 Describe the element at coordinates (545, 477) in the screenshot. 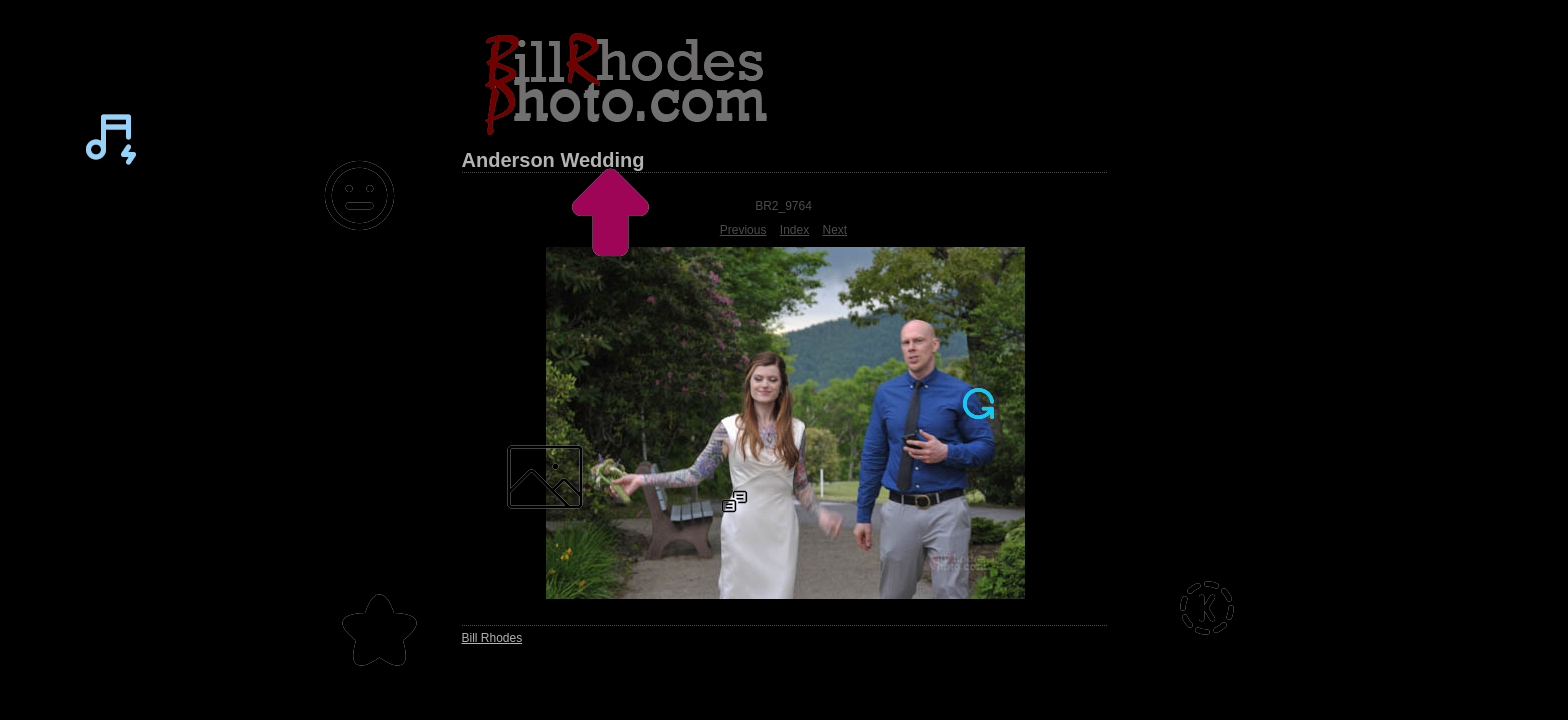

I see `view or browse photos` at that location.